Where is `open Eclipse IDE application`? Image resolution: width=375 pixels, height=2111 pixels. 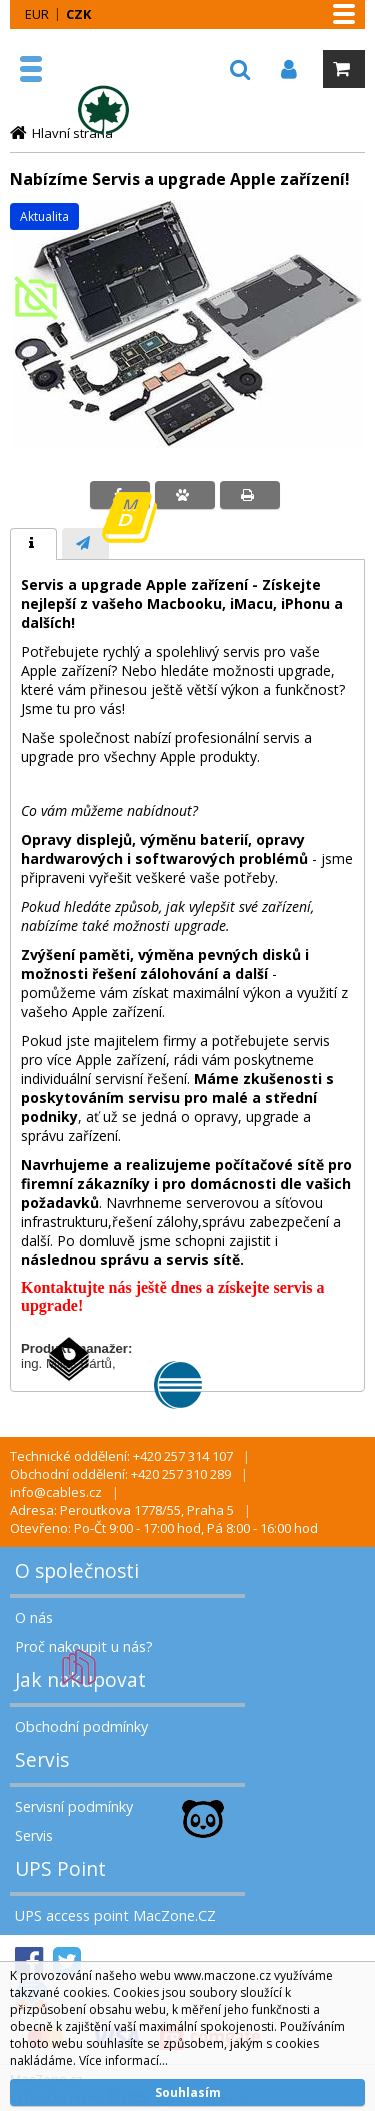 open Eclipse IDE application is located at coordinates (178, 1385).